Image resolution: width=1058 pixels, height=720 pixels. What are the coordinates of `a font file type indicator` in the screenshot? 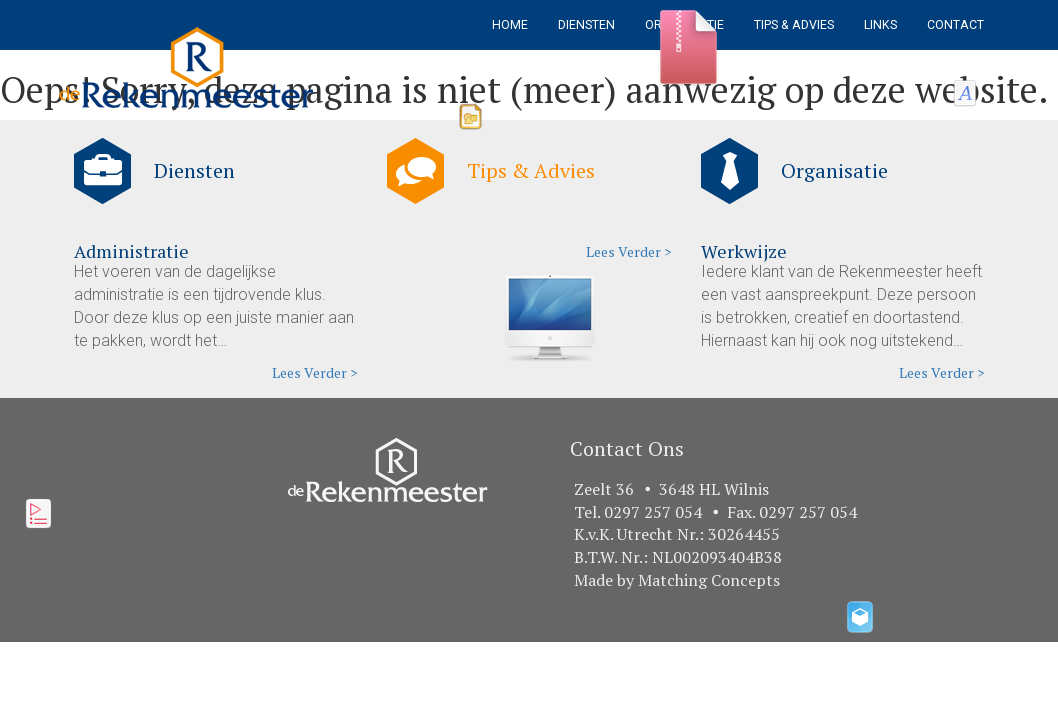 It's located at (965, 93).